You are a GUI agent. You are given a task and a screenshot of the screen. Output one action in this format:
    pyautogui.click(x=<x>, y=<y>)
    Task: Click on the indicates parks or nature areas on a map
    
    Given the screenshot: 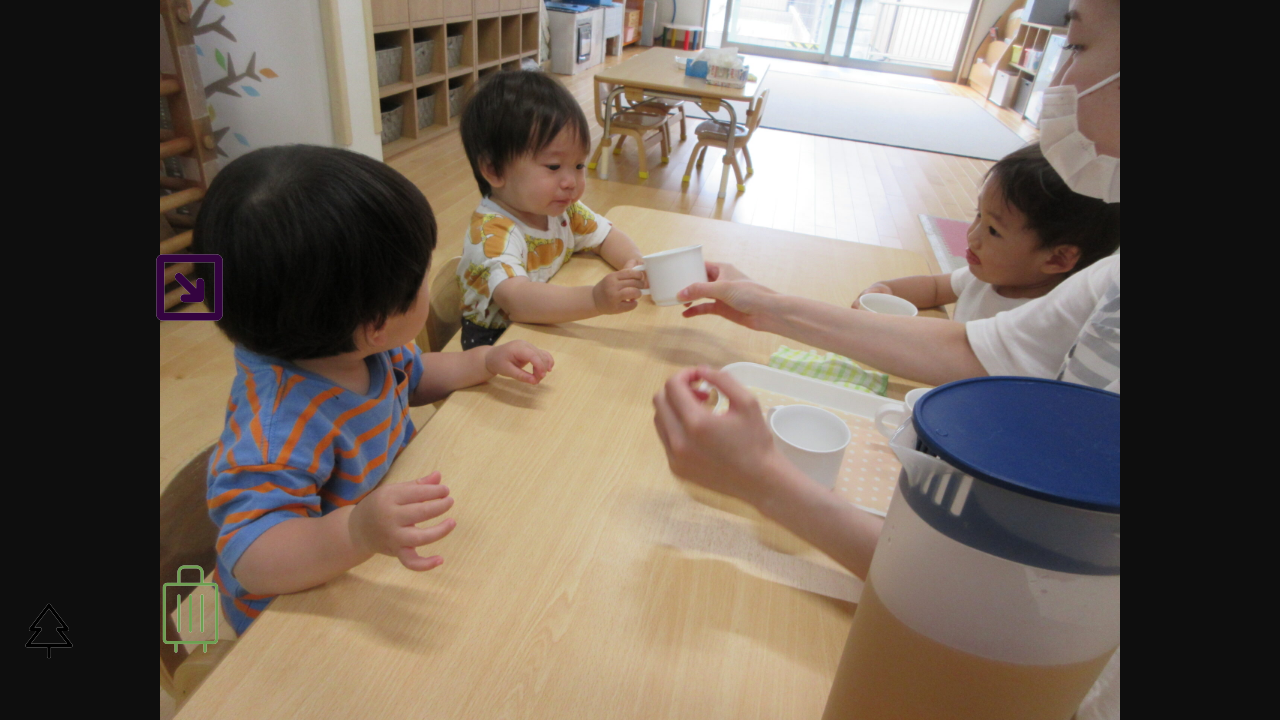 What is the action you would take?
    pyautogui.click(x=49, y=631)
    